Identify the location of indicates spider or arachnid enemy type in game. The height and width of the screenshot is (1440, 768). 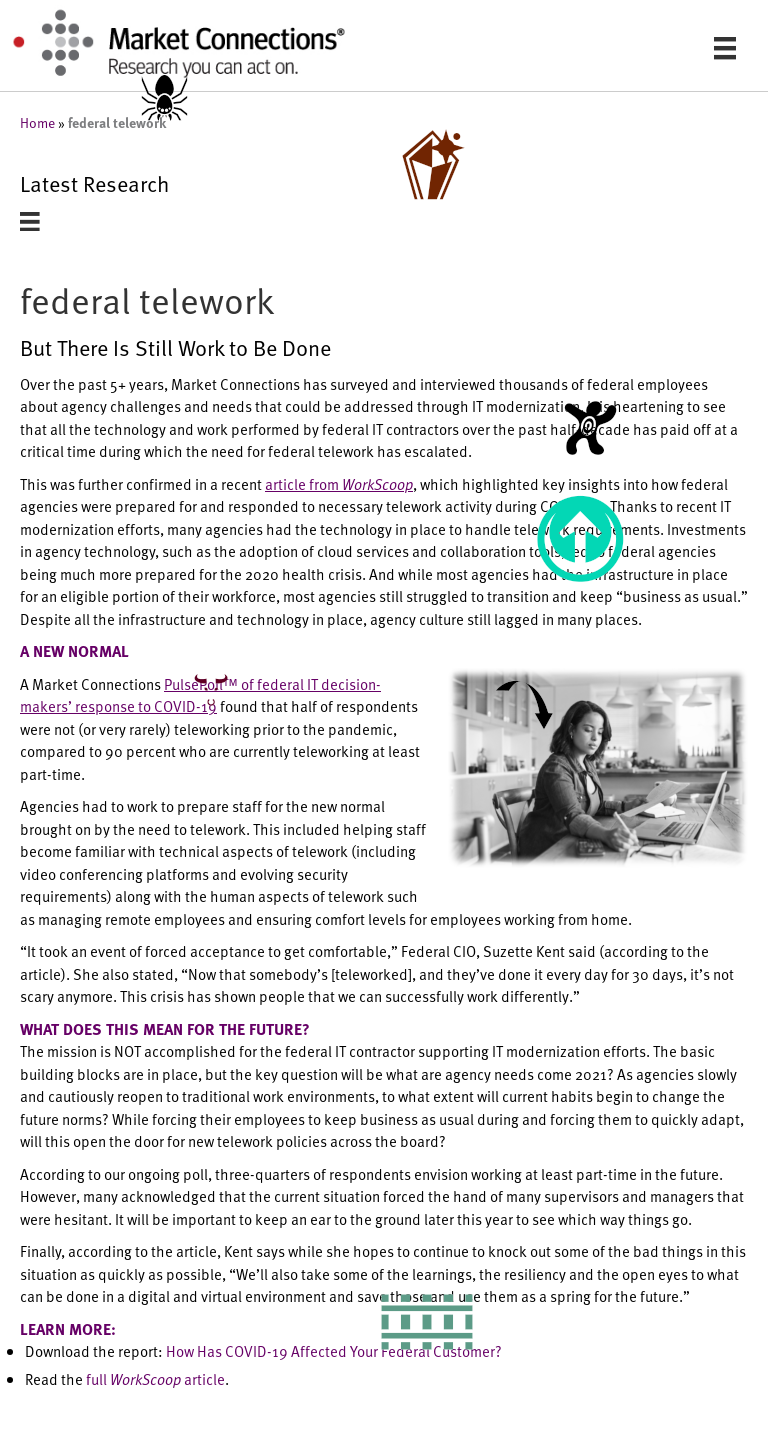
(164, 97).